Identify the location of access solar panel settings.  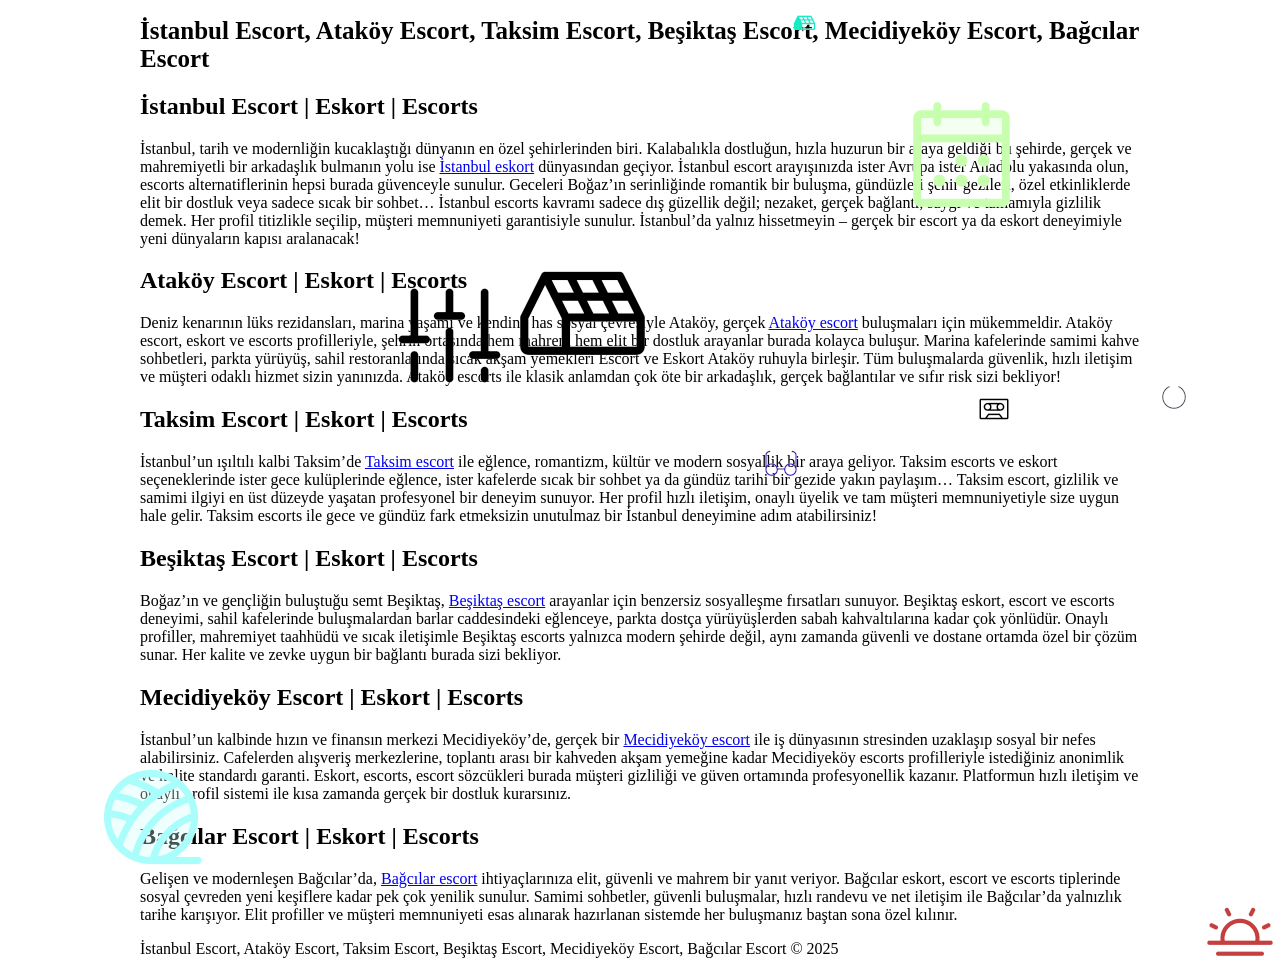
(804, 23).